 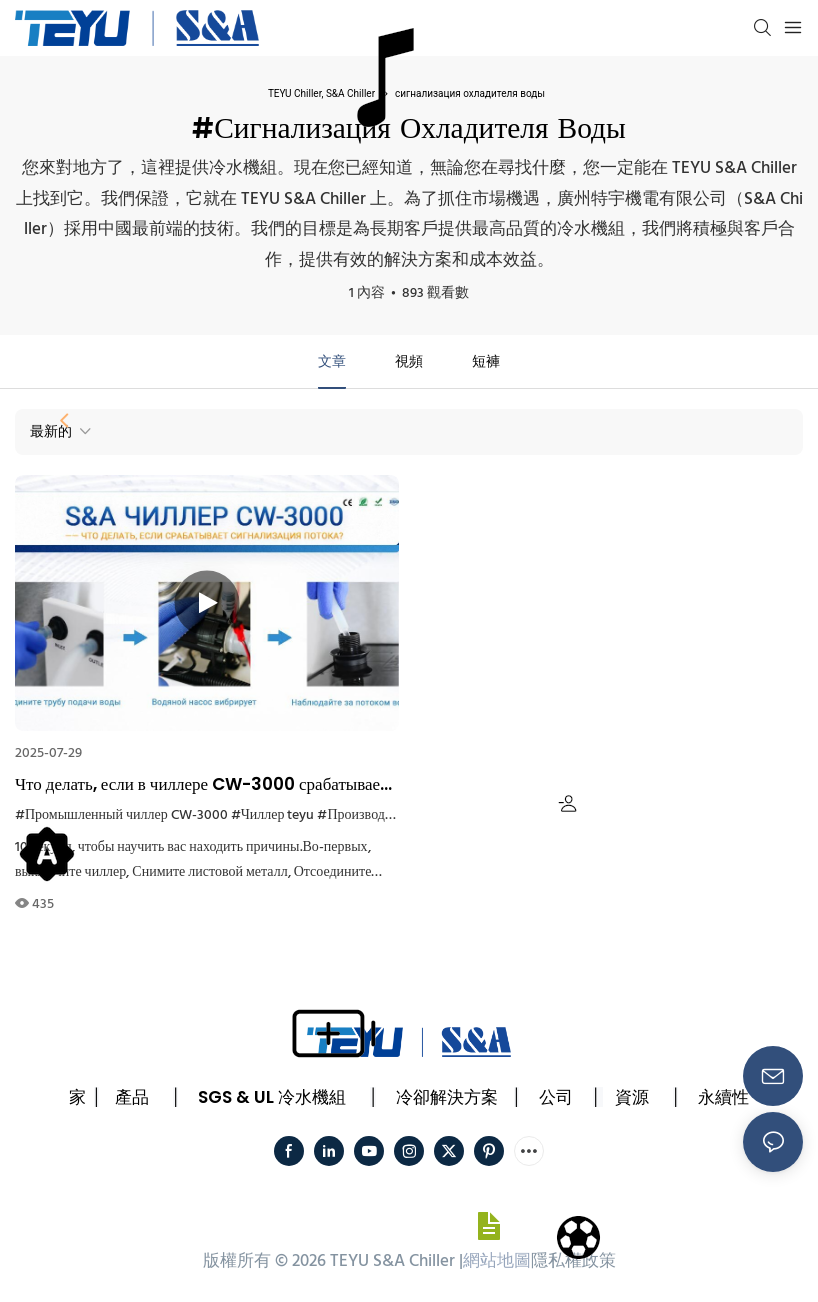 What do you see at coordinates (332, 1033) in the screenshot?
I see `add or extend battery life` at bounding box center [332, 1033].